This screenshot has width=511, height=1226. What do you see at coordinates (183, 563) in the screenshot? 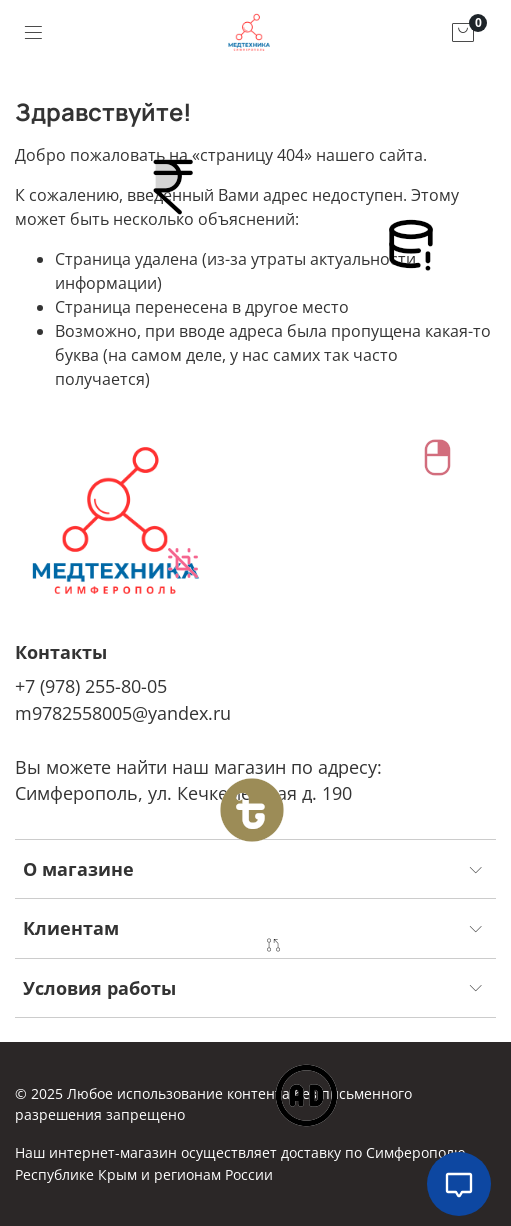
I see `artboard or canvas is disabled` at bounding box center [183, 563].